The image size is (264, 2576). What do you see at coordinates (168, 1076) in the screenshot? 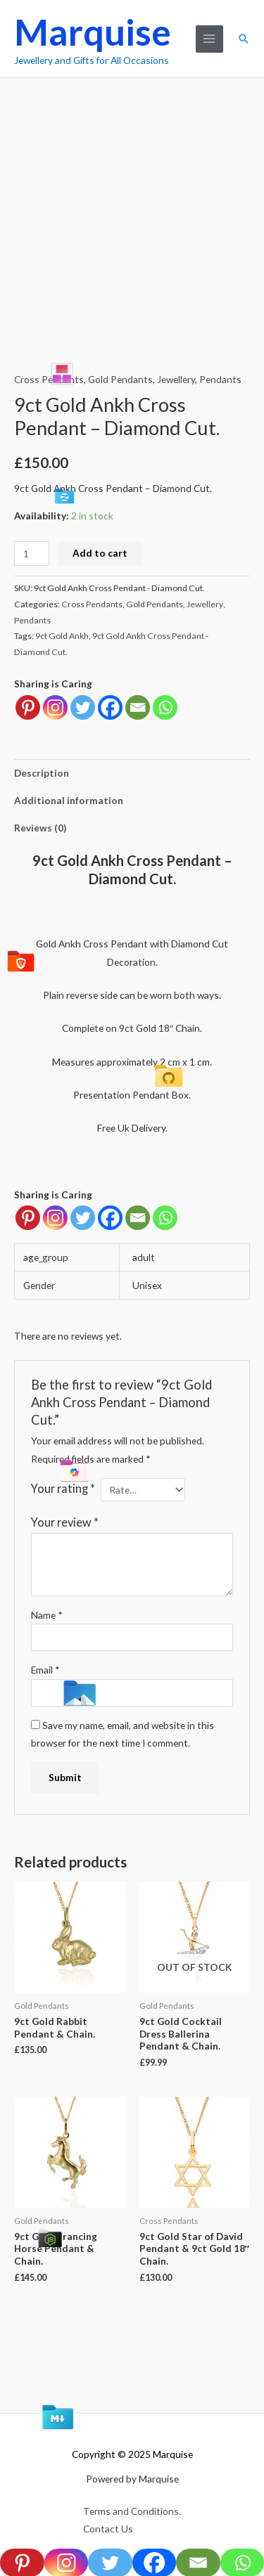
I see `open folder containing github projects` at bounding box center [168, 1076].